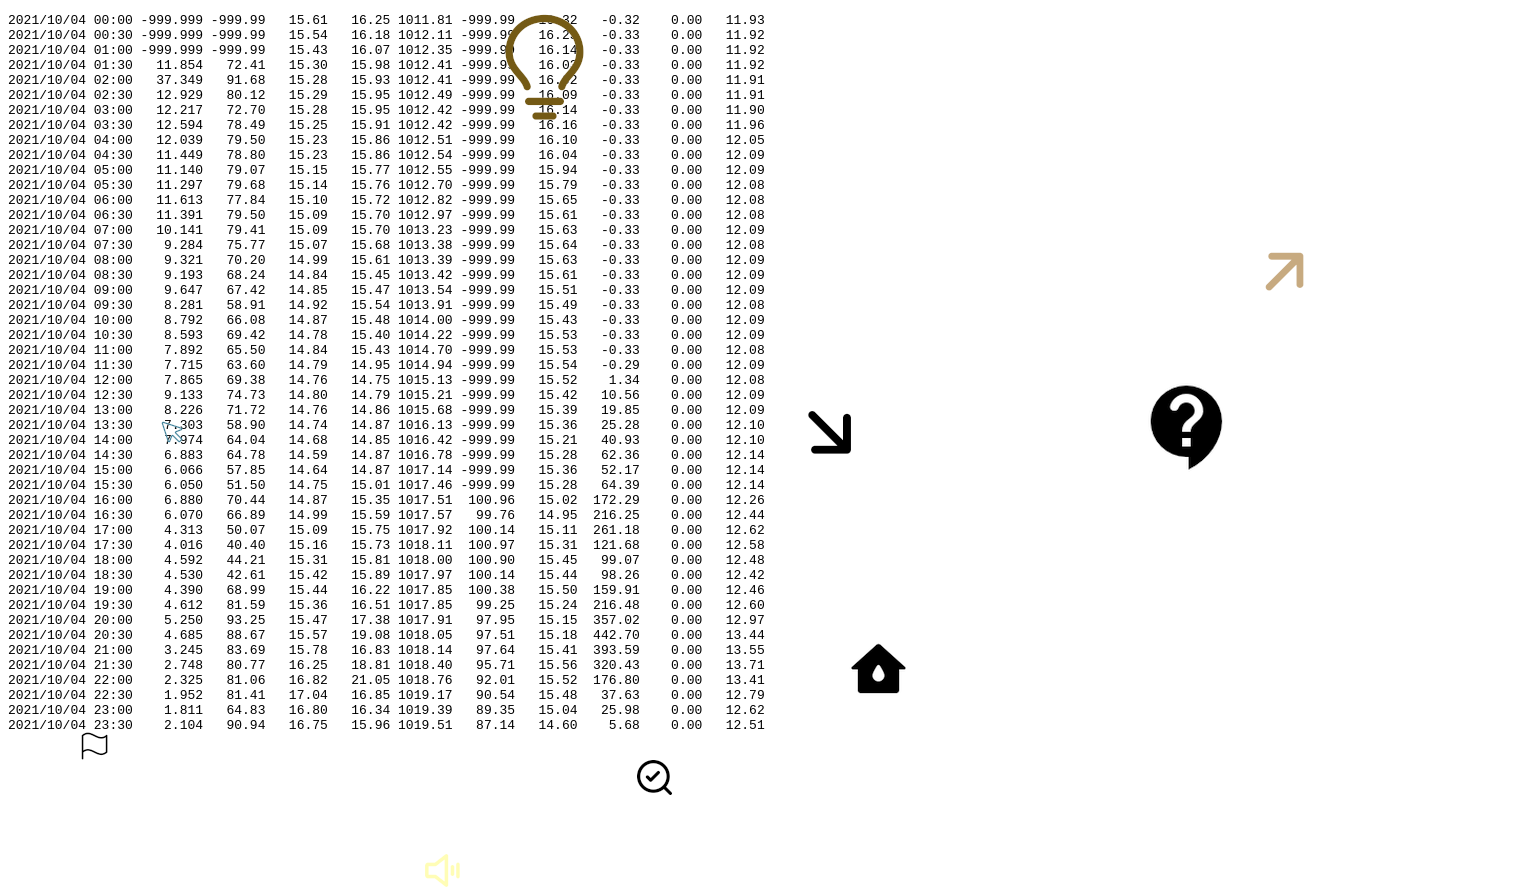 The image size is (1539, 890). What do you see at coordinates (878, 669) in the screenshot?
I see `indicates water damage or leak detected in home` at bounding box center [878, 669].